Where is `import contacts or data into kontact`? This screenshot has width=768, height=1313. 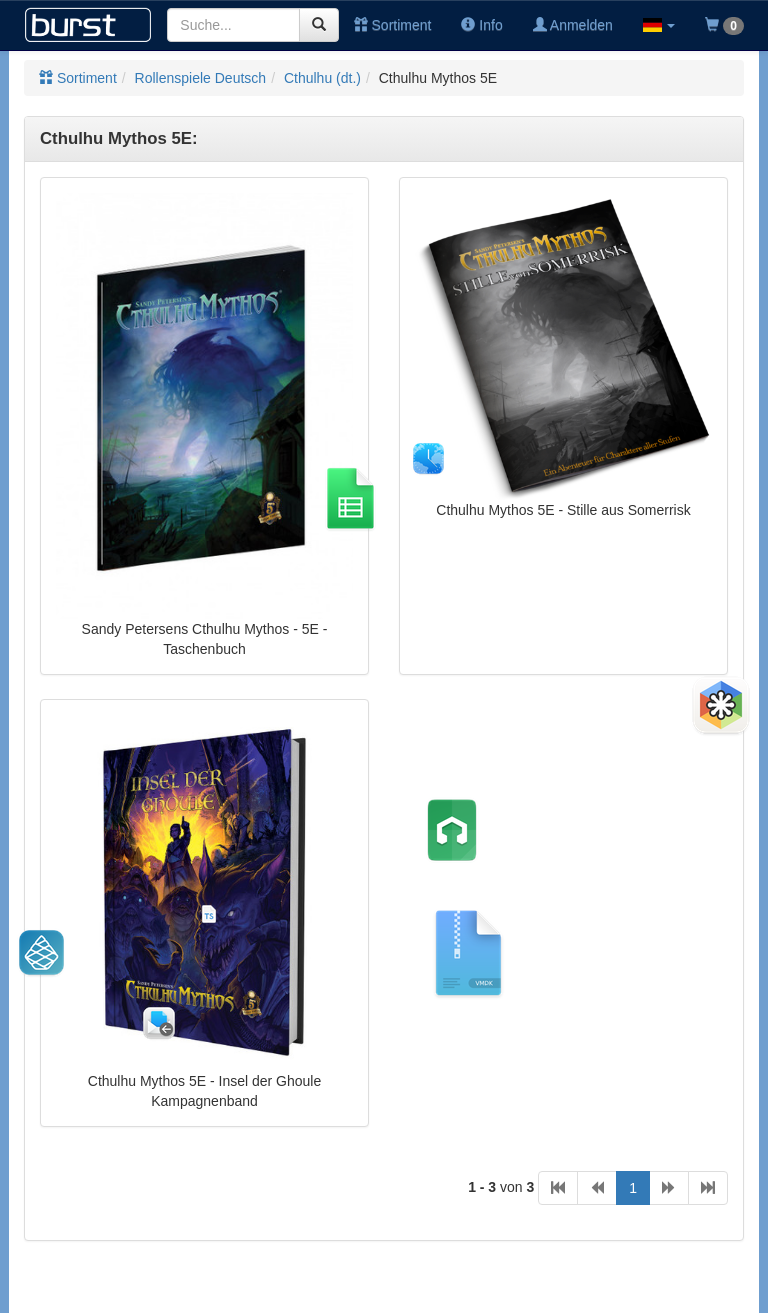 import contacts or data into kontact is located at coordinates (159, 1023).